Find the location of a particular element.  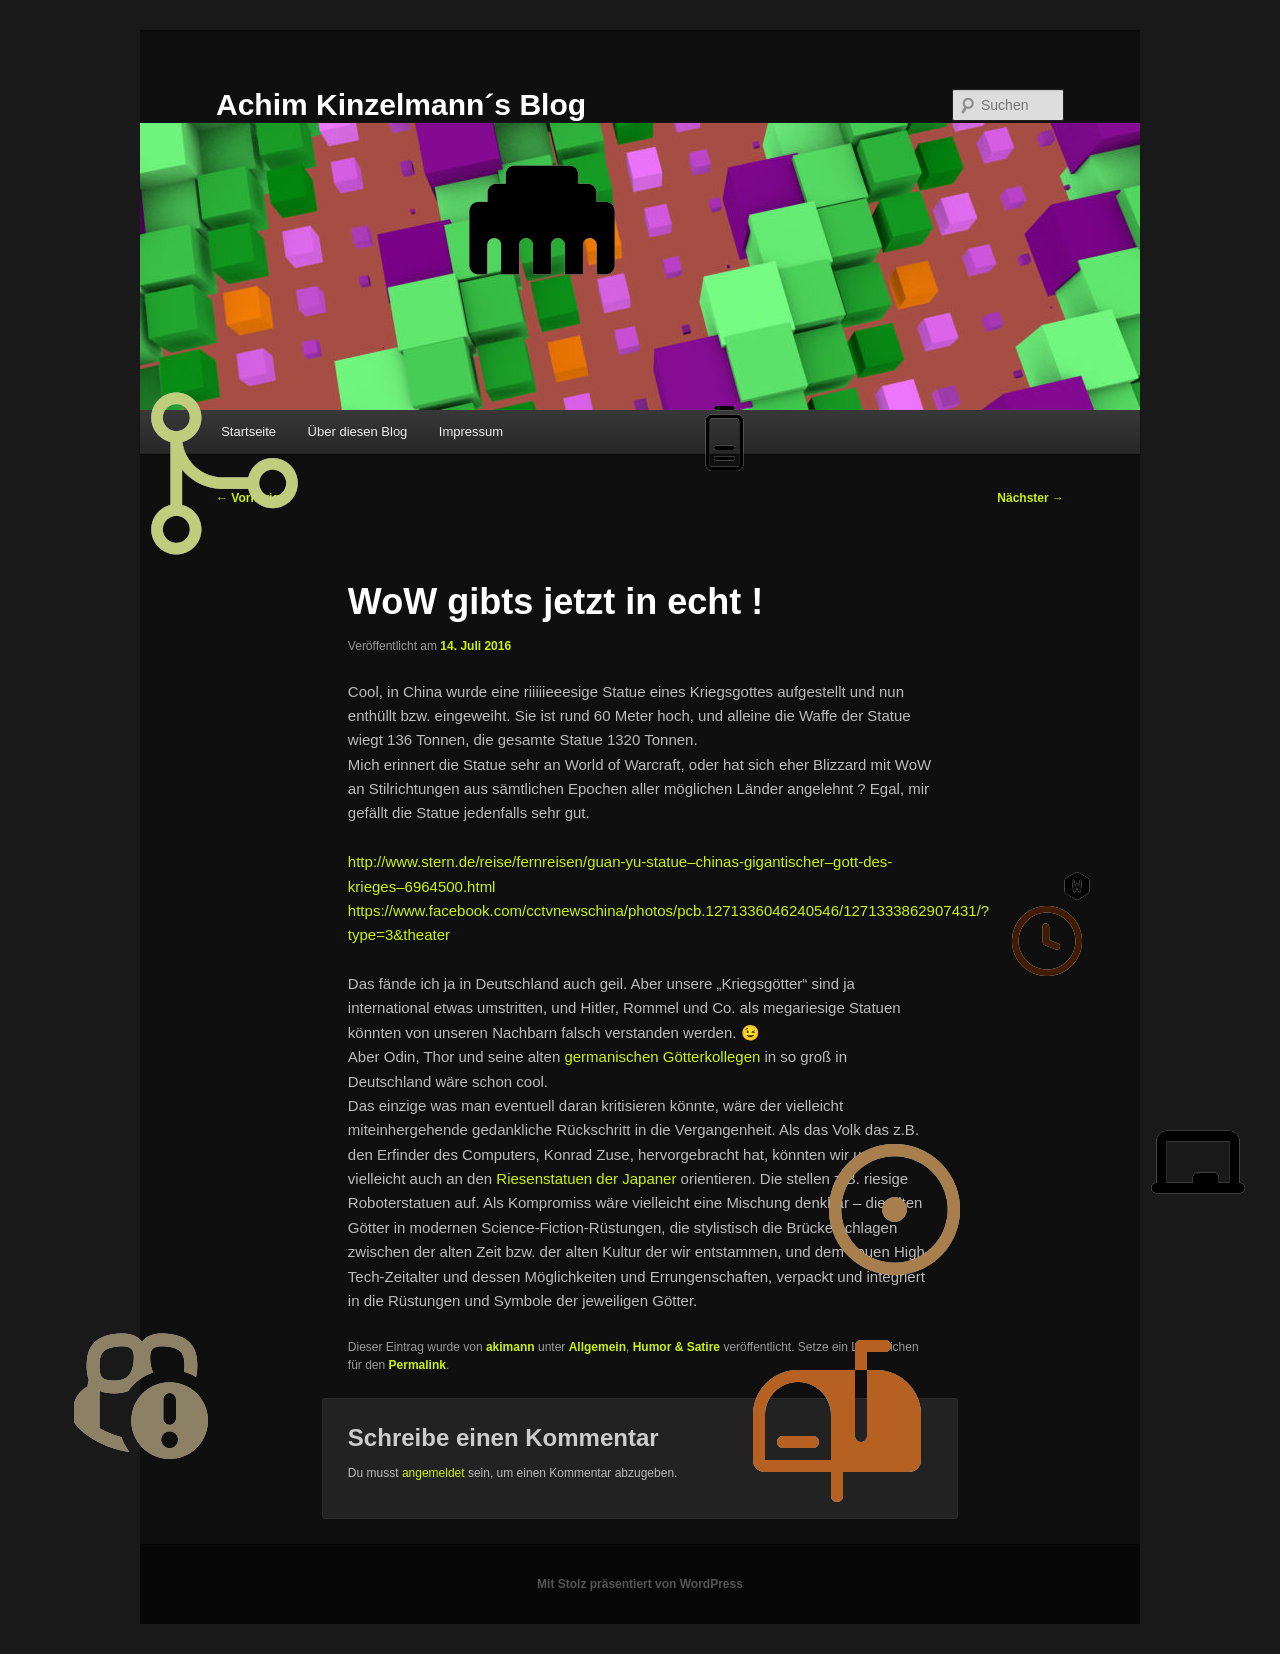

ethernet or wired network connection is located at coordinates (542, 220).